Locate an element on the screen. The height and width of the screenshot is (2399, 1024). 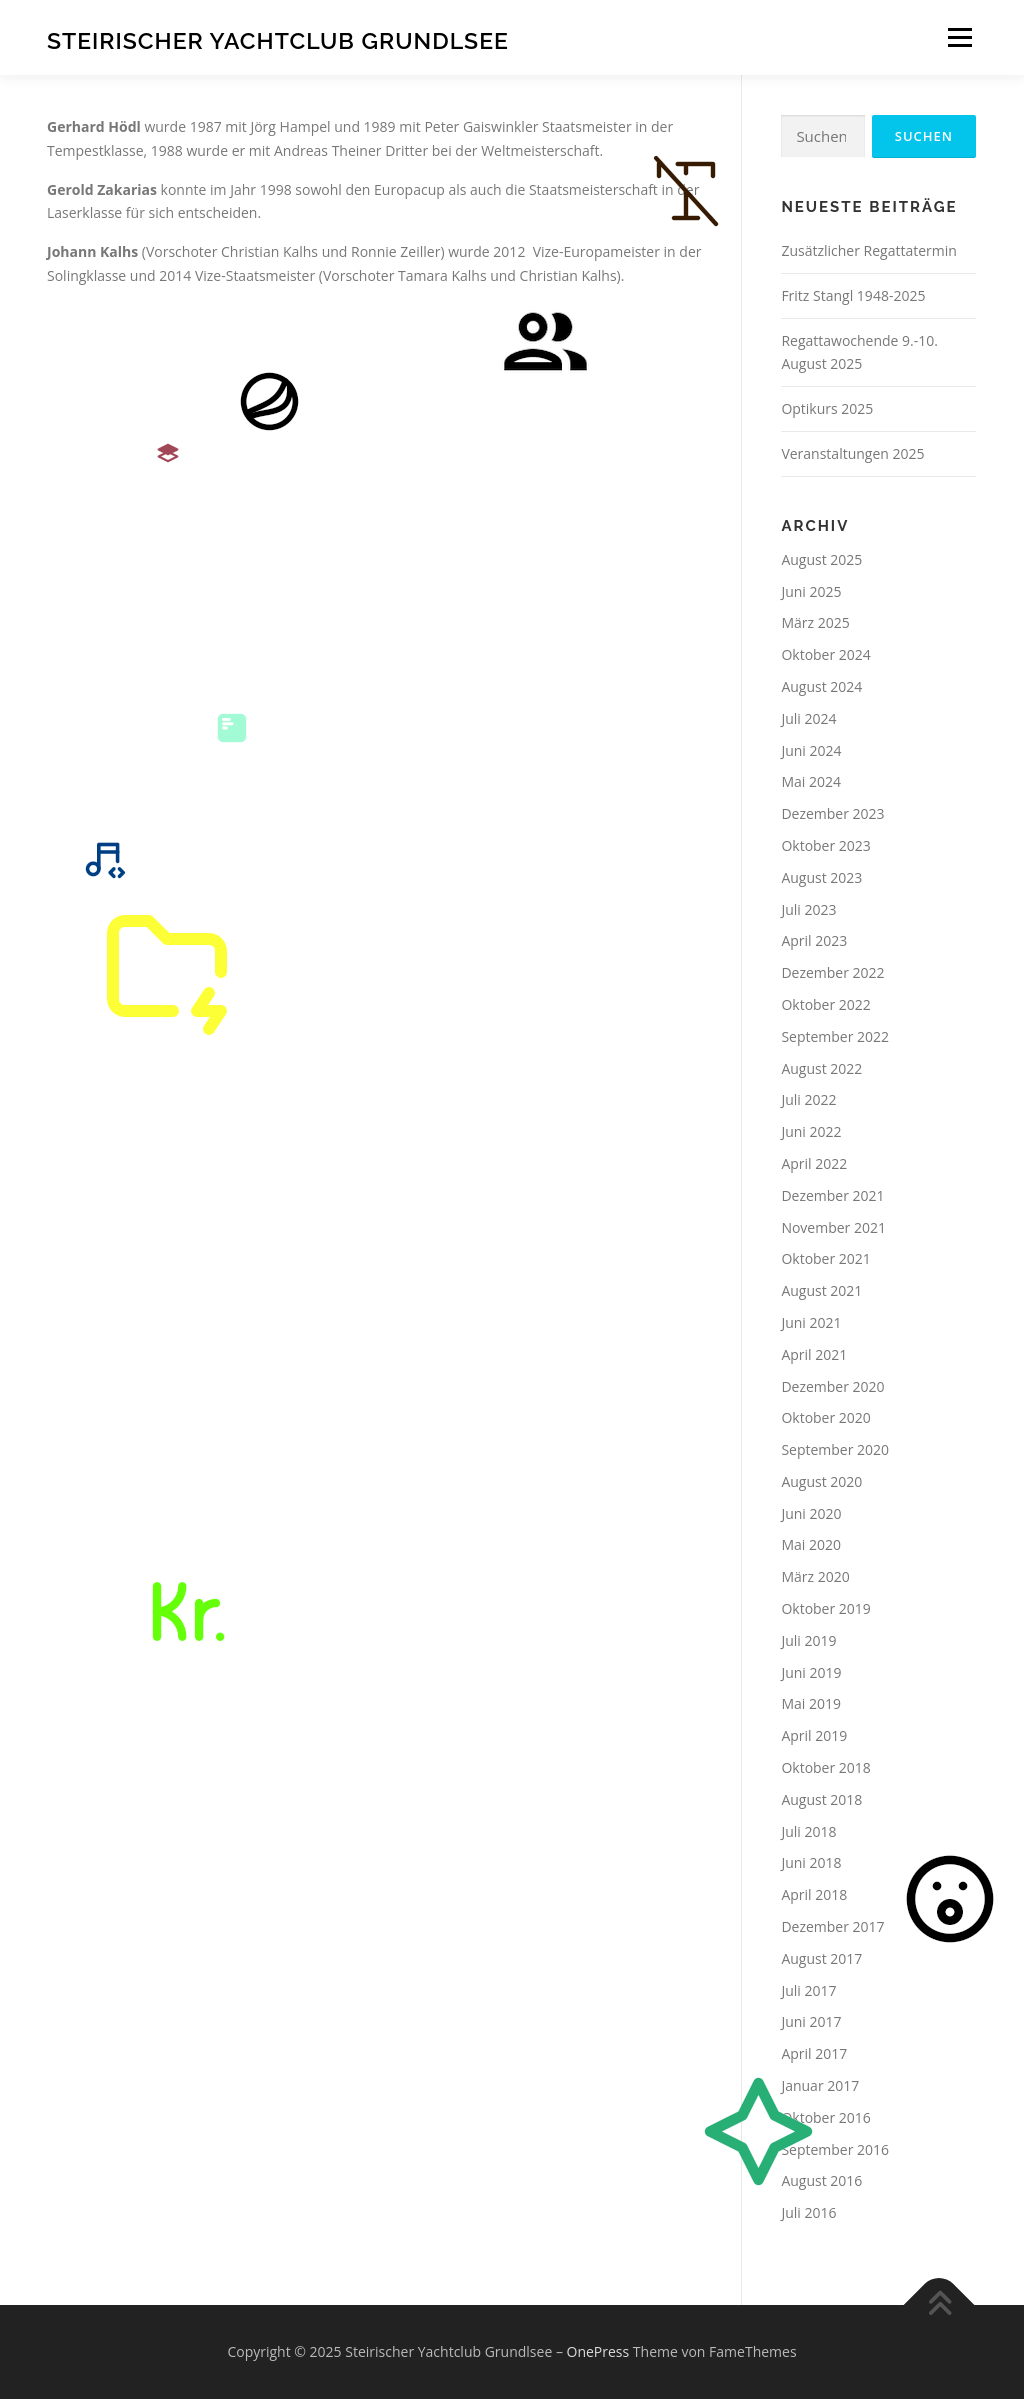
access music coding or audio development tools is located at coordinates (104, 859).